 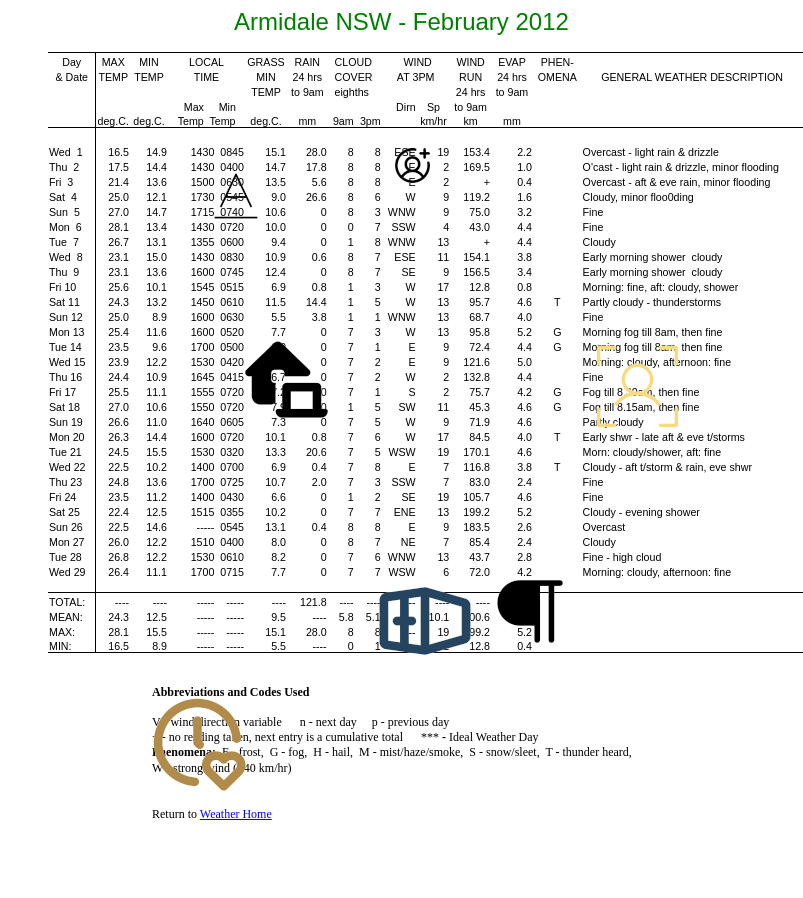 What do you see at coordinates (197, 742) in the screenshot?
I see `view your favorite or saved times` at bounding box center [197, 742].